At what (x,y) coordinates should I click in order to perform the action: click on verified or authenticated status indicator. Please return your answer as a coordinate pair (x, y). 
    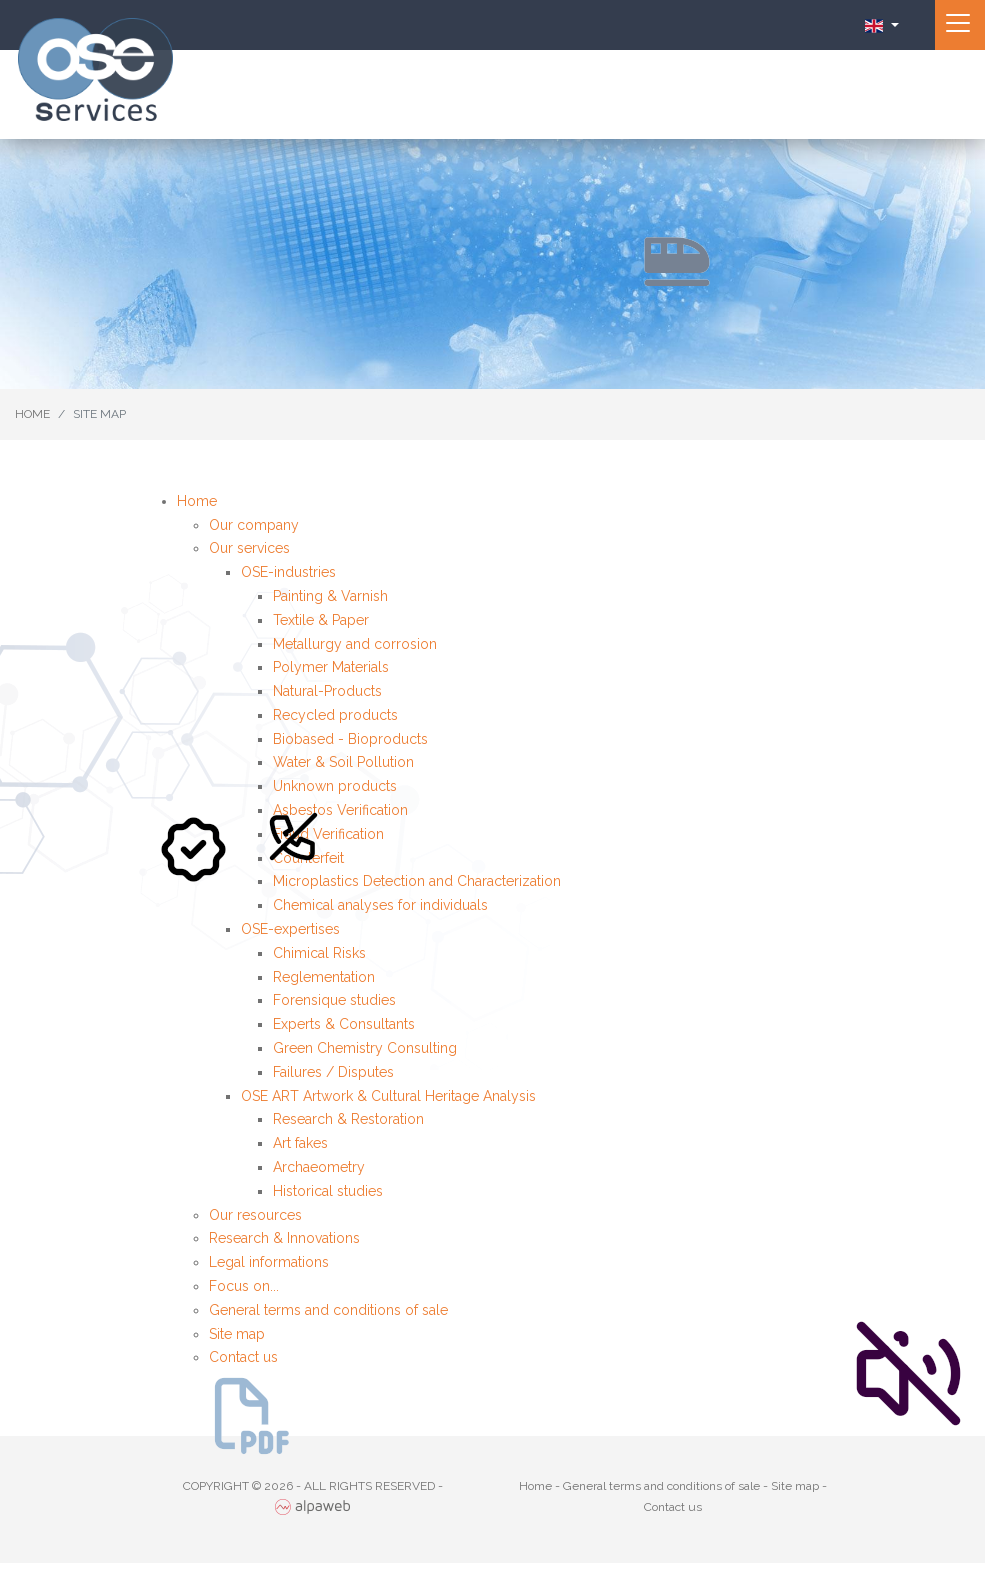
    Looking at the image, I should click on (193, 849).